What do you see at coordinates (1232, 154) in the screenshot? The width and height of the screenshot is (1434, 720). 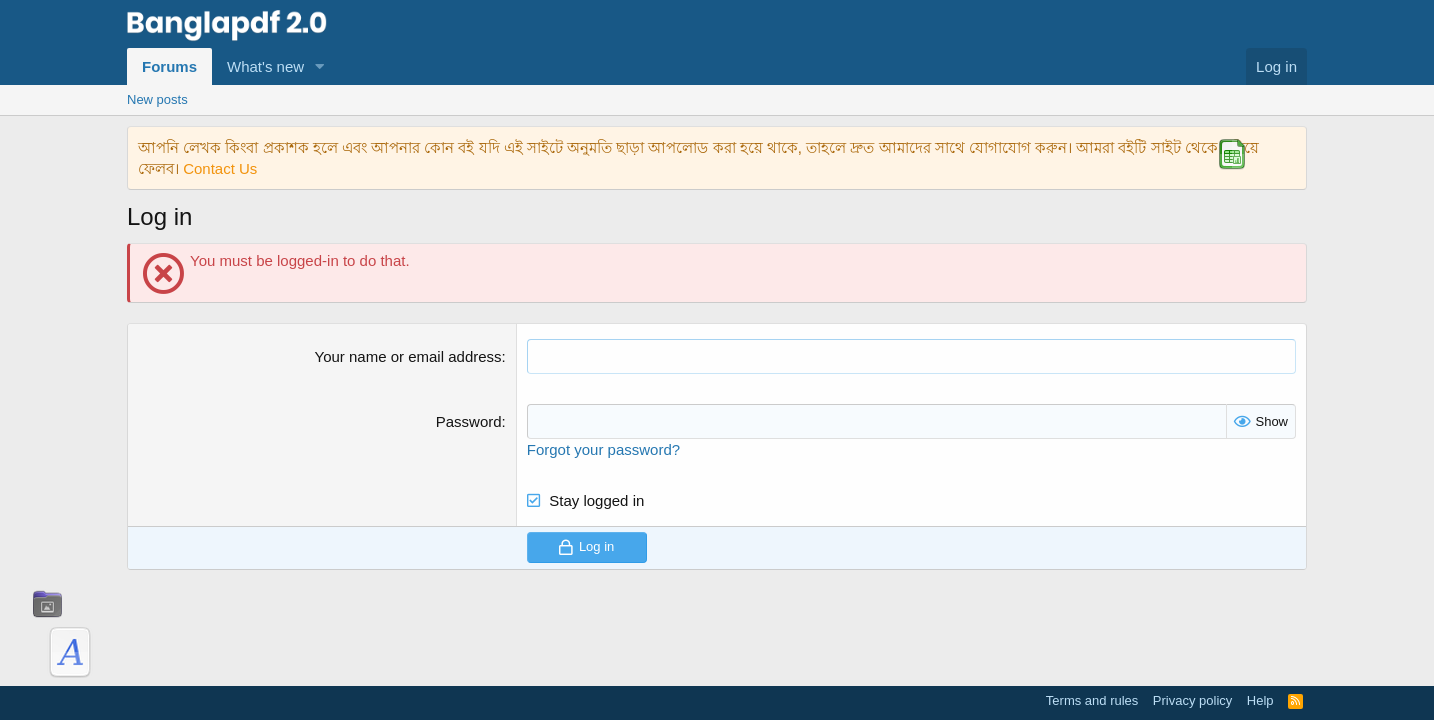 I see `open an opendocument spreadsheet file` at bounding box center [1232, 154].